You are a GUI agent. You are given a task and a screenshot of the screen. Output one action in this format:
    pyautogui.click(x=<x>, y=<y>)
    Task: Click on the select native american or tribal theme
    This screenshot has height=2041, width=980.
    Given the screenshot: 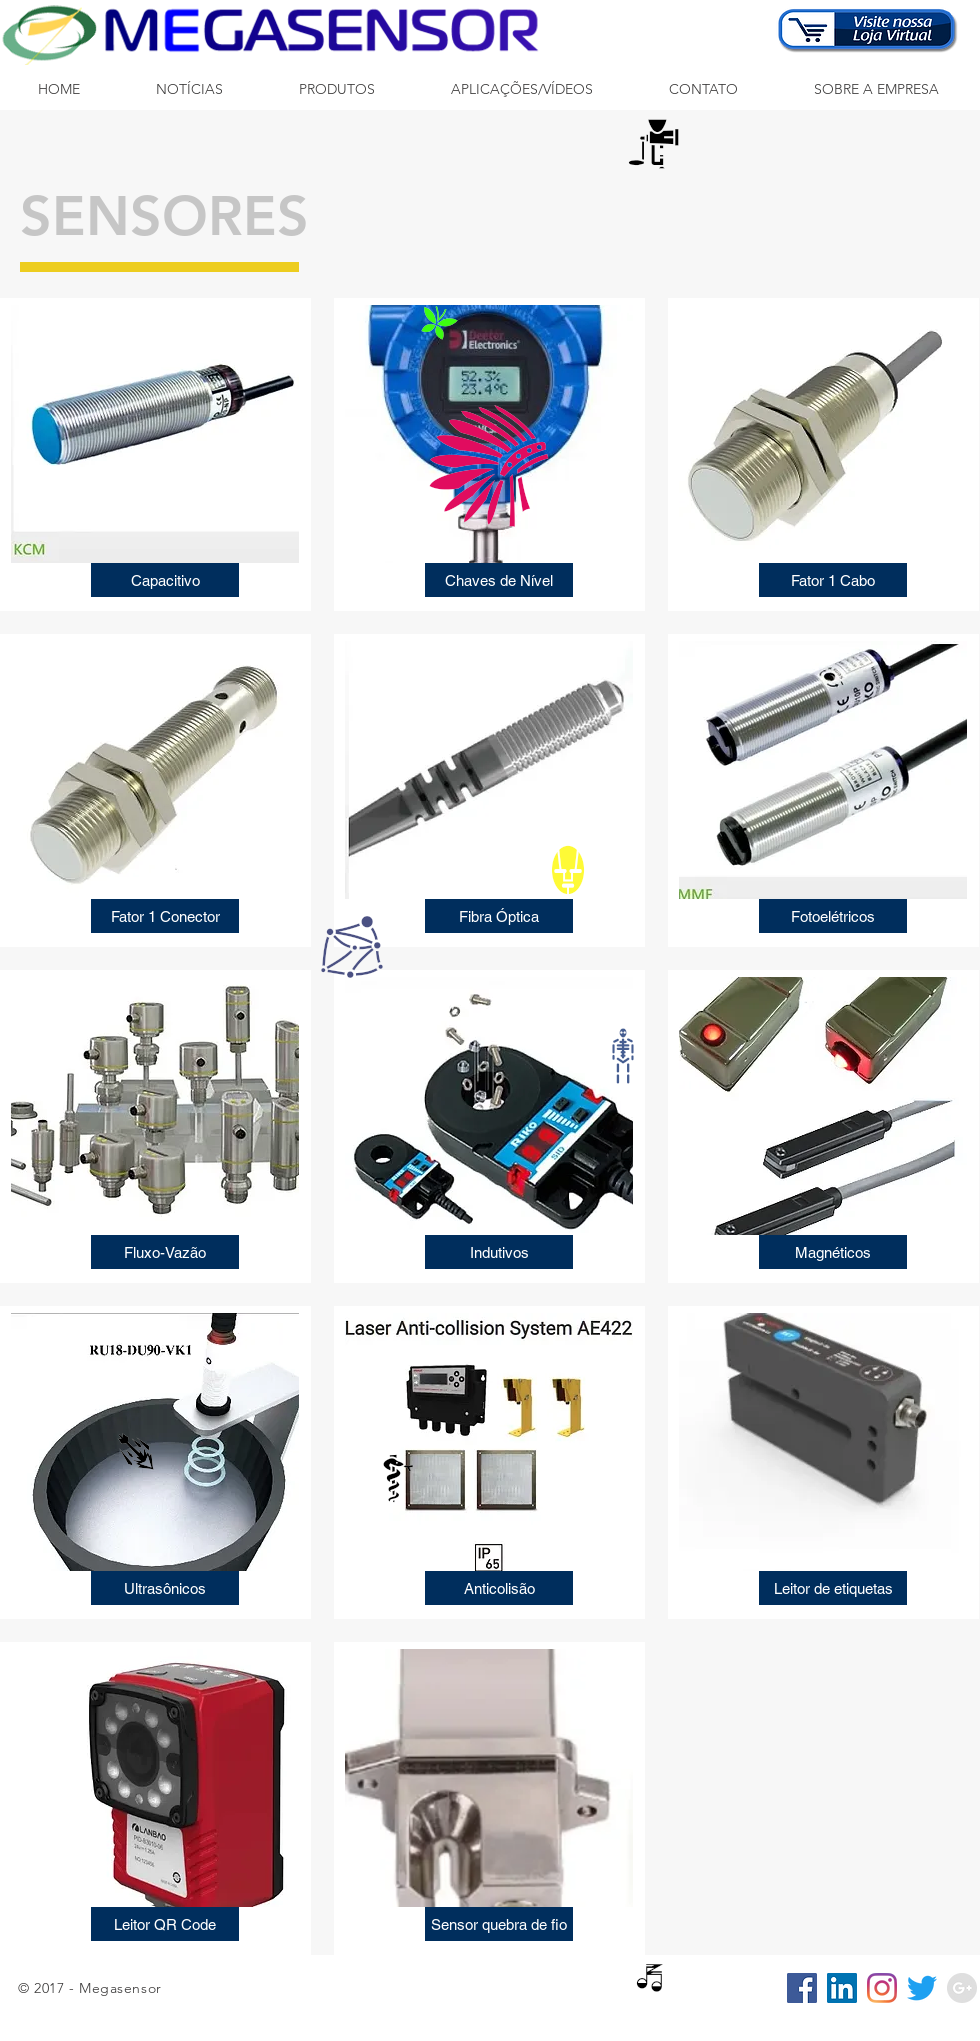 What is the action you would take?
    pyautogui.click(x=489, y=466)
    